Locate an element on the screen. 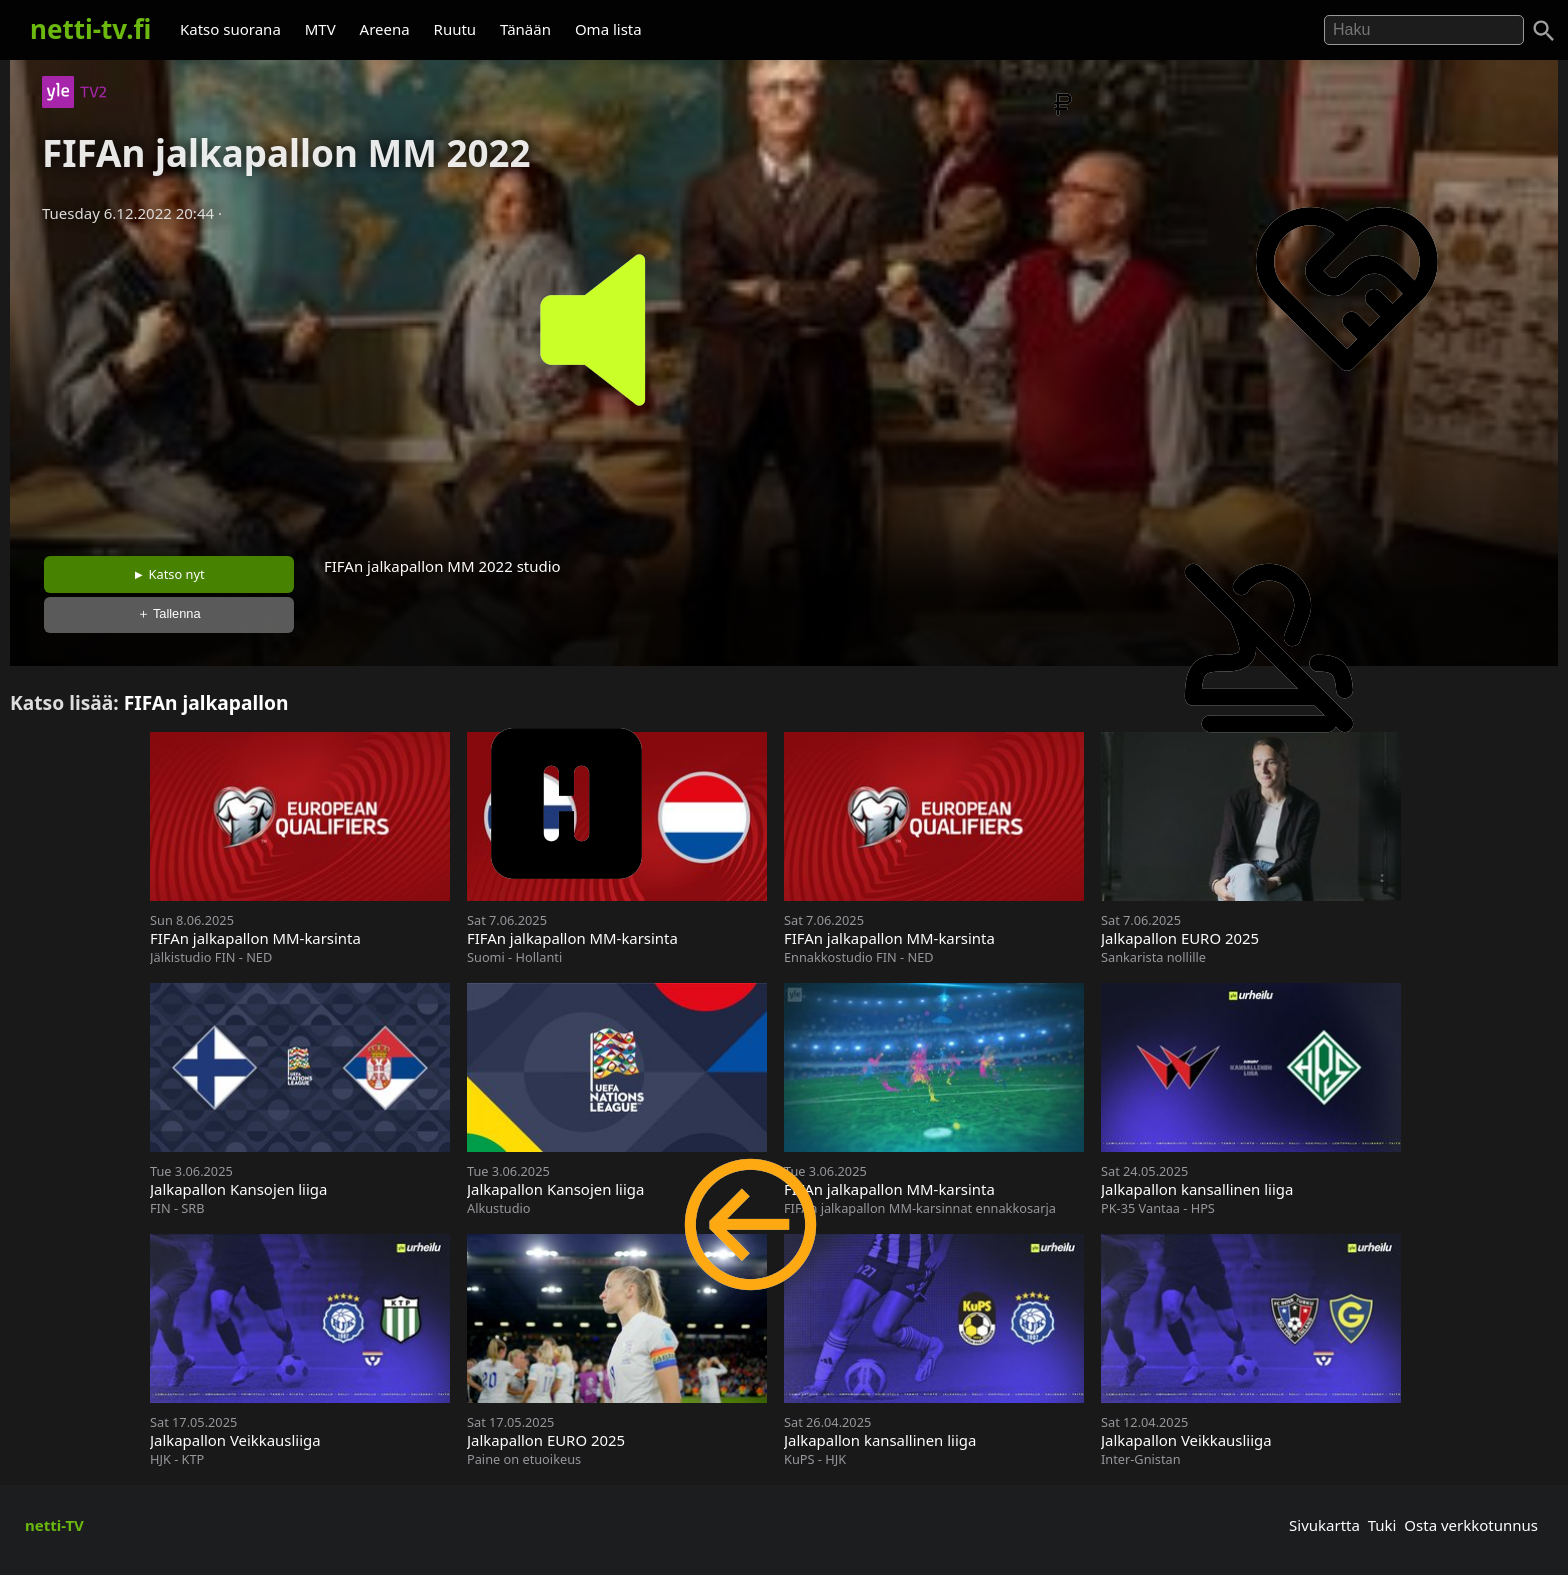 This screenshot has width=1568, height=1575. indicates Russian ruble currency is located at coordinates (1063, 104).